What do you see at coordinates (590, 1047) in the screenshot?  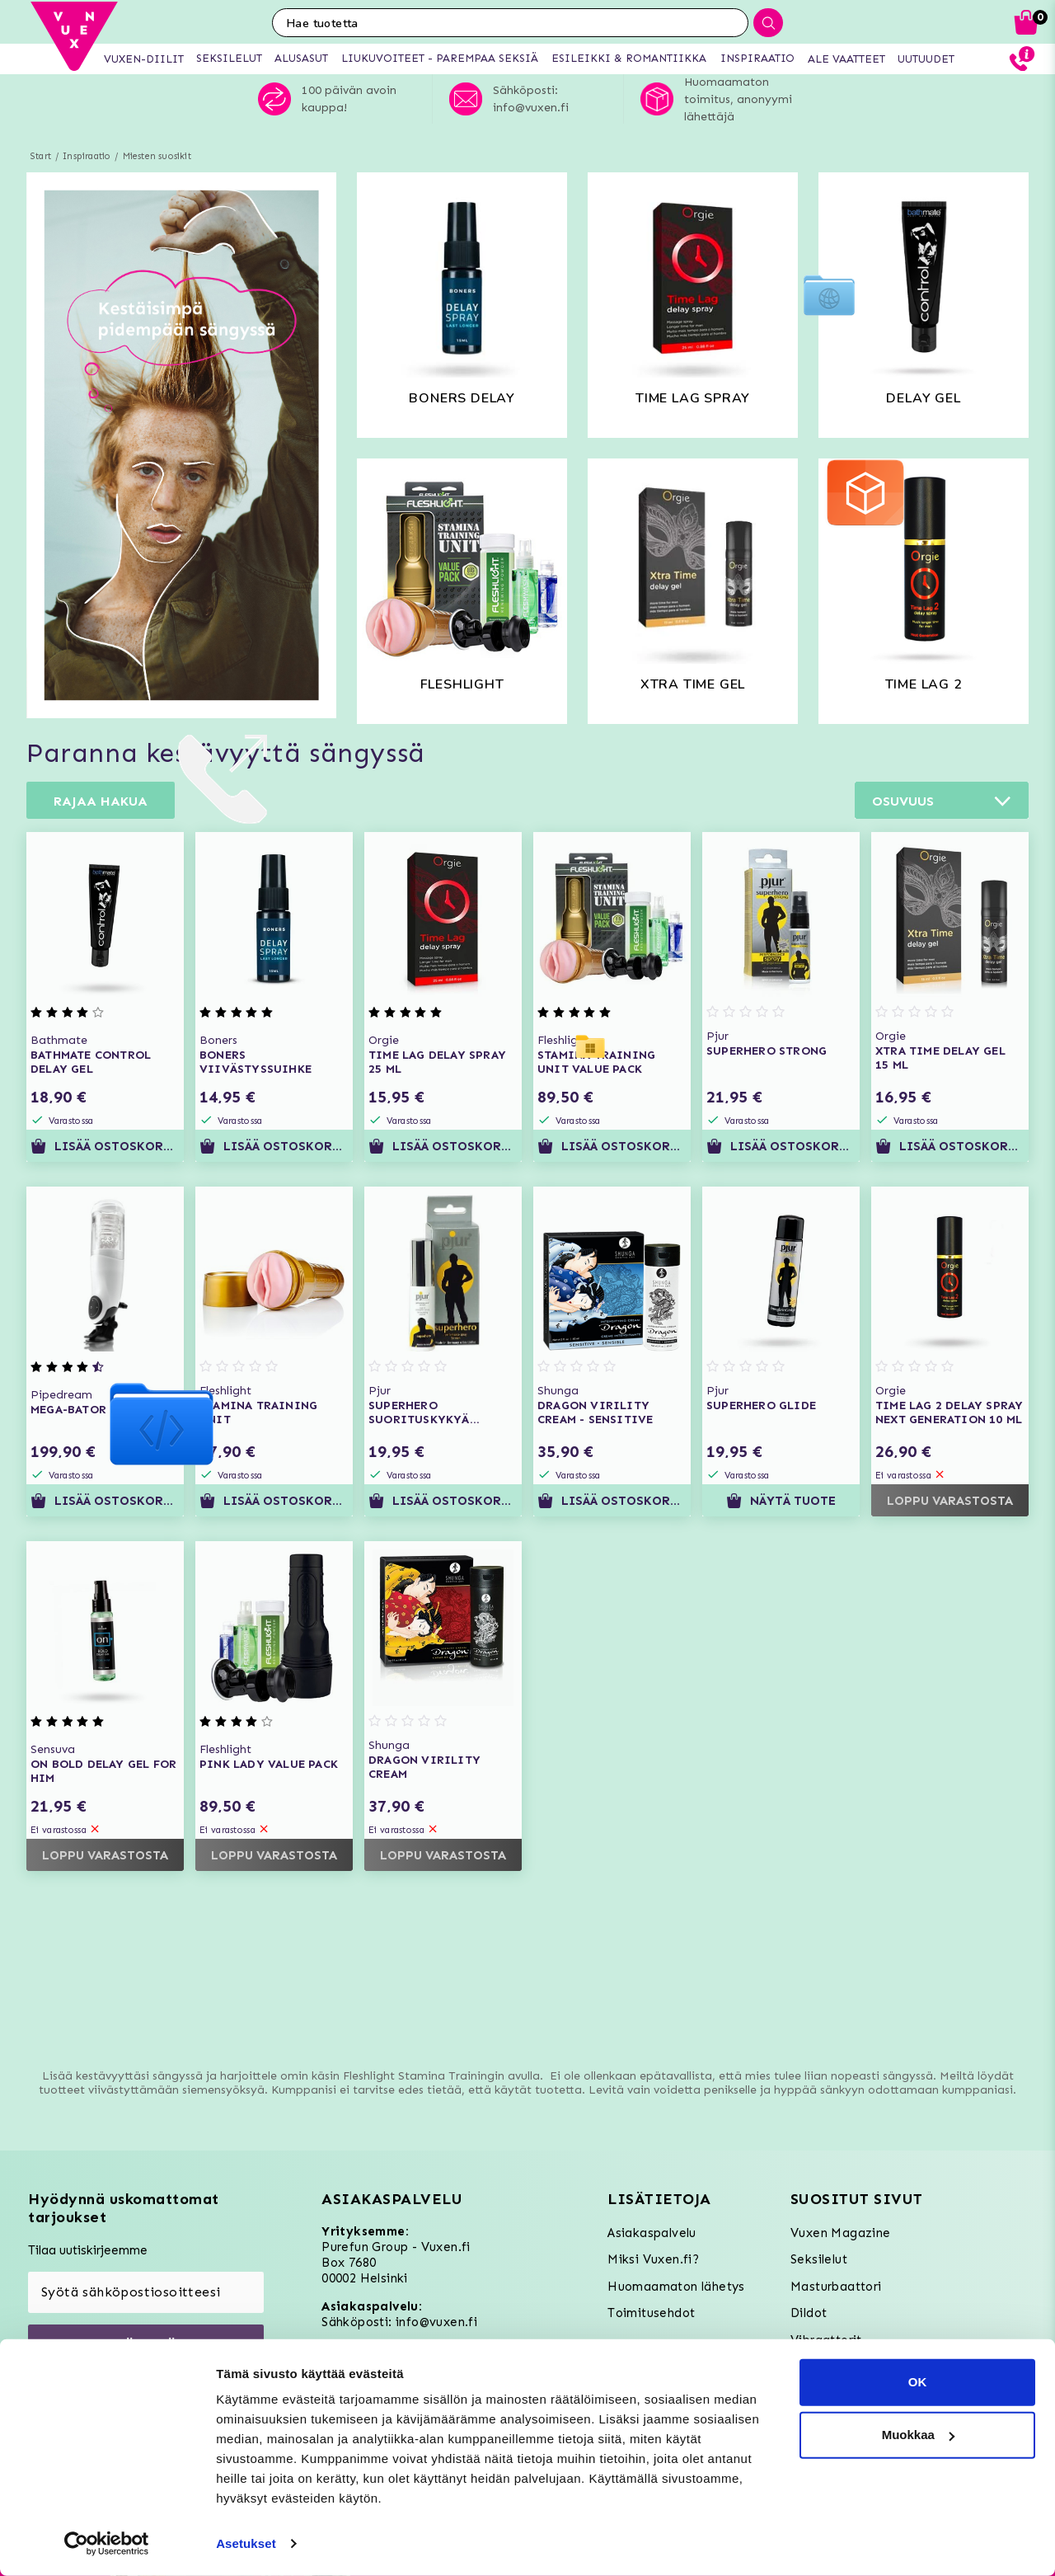 I see `open windows system folder` at bounding box center [590, 1047].